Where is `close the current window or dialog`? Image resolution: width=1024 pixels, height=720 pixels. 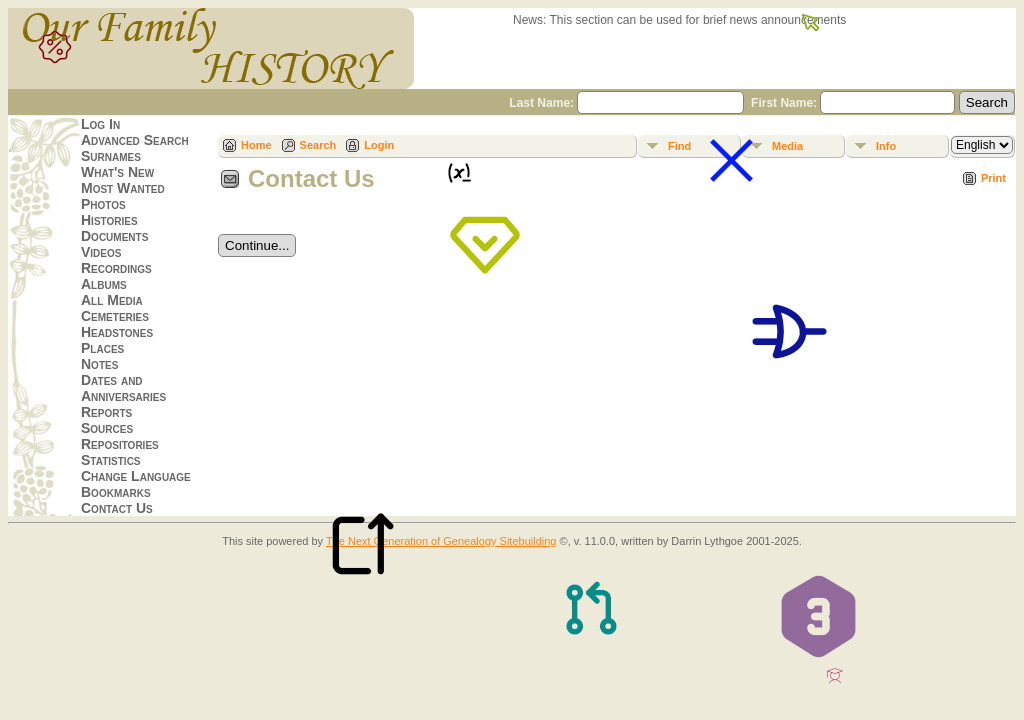
close the current window or dialog is located at coordinates (731, 160).